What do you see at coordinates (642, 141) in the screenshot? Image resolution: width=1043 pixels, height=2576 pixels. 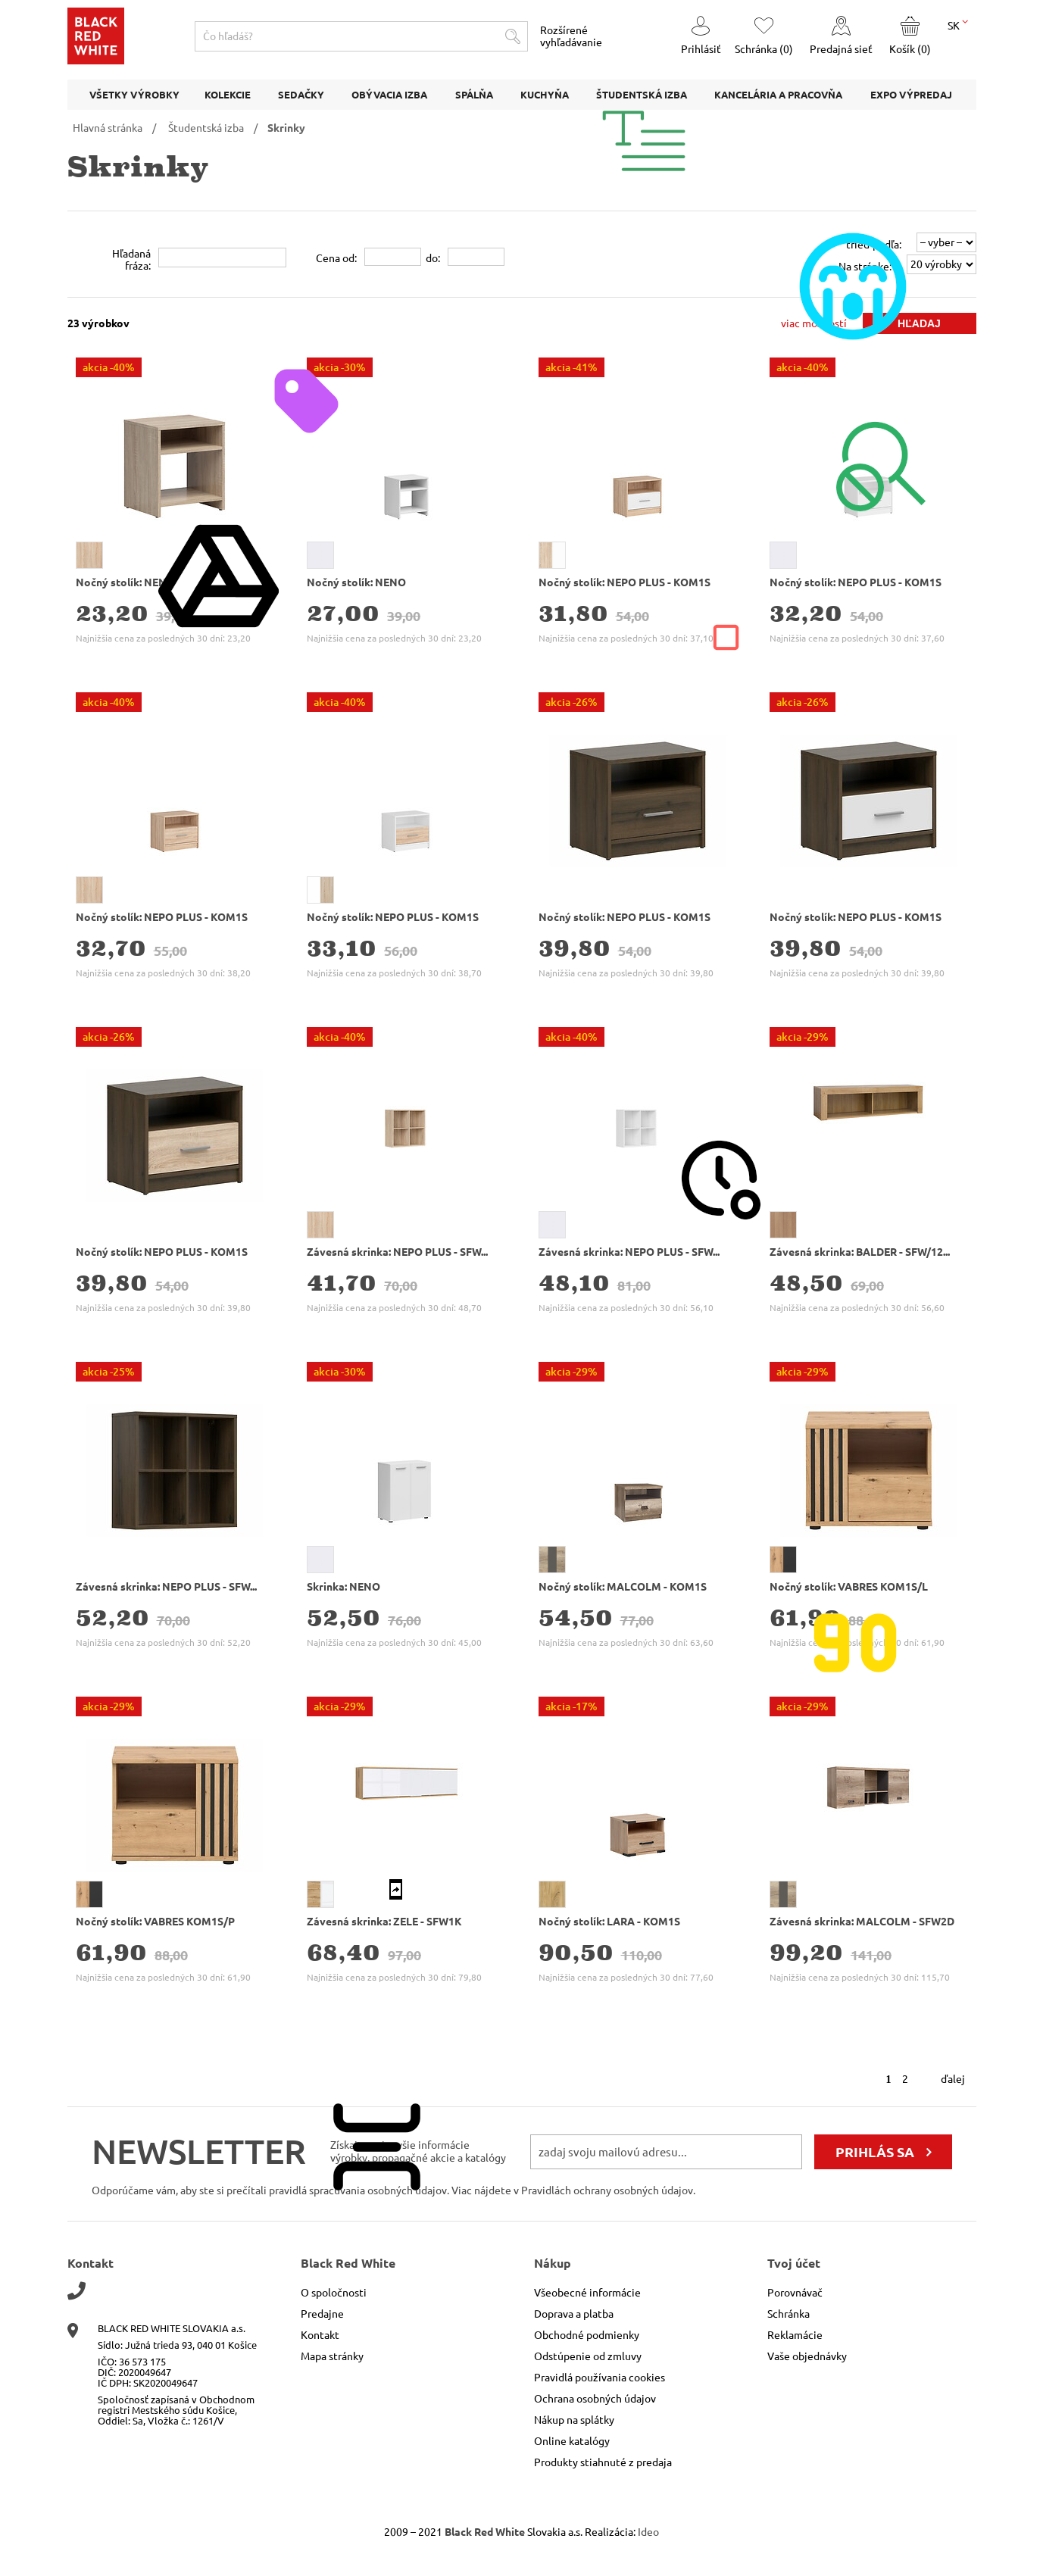 I see `read new york times article` at bounding box center [642, 141].